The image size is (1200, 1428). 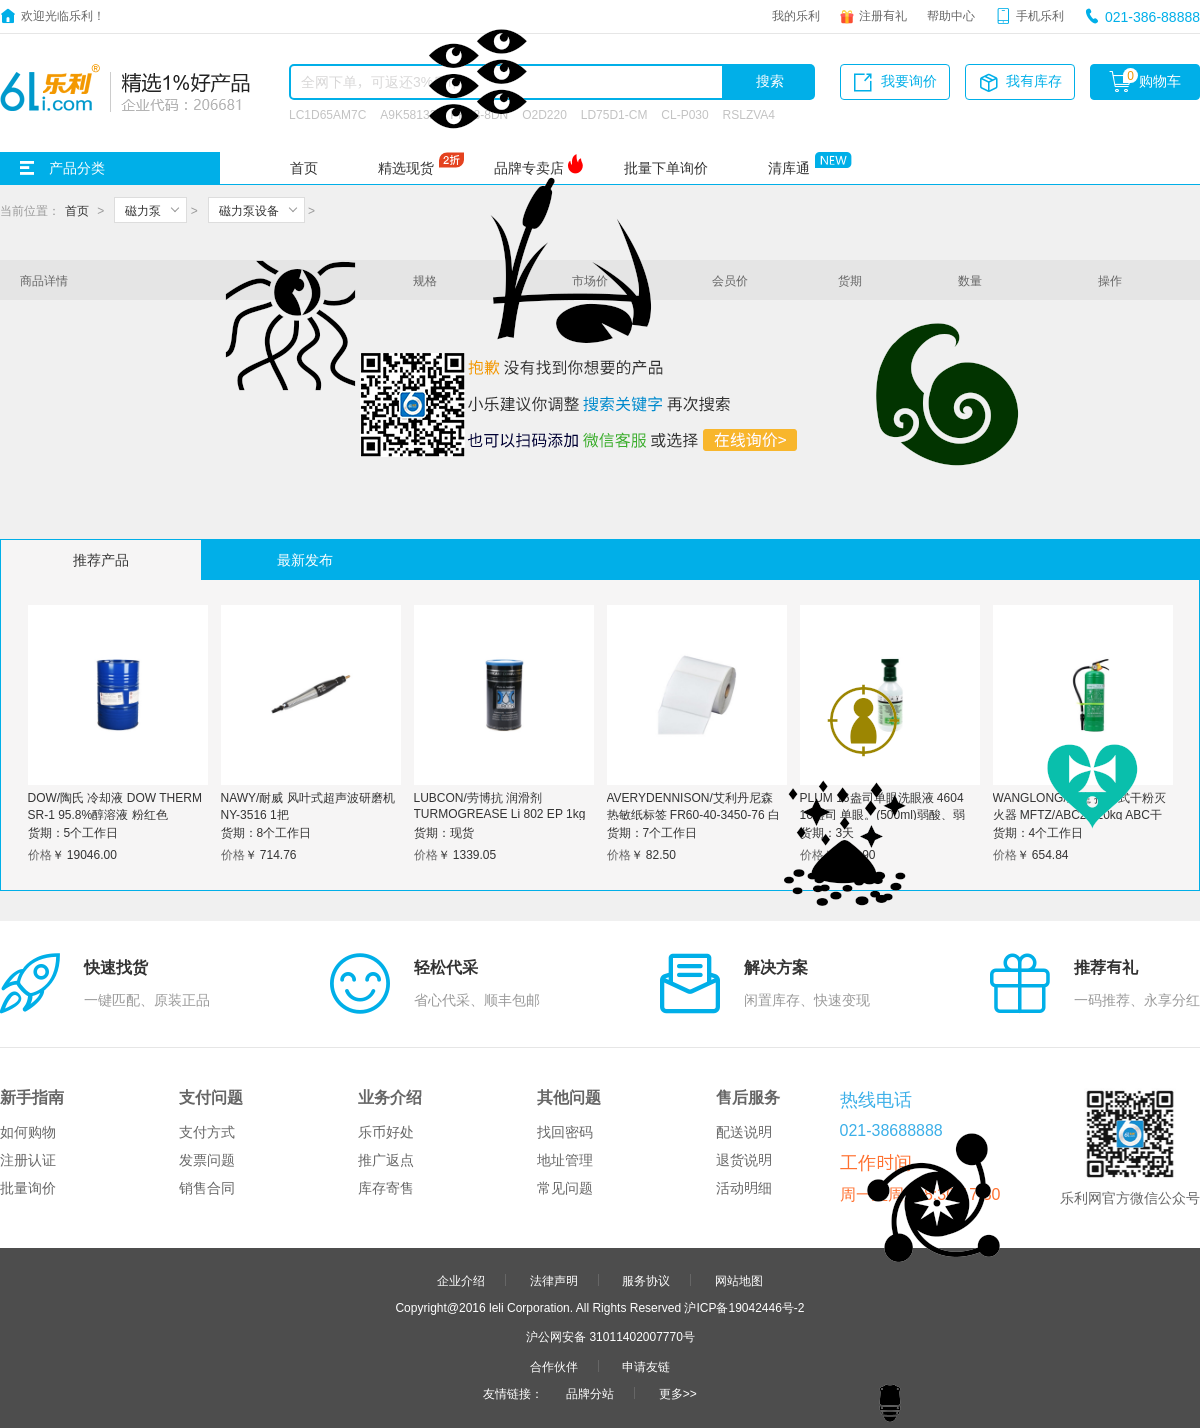 I want to click on indicates weather conditions in a game interface, so click(x=946, y=394).